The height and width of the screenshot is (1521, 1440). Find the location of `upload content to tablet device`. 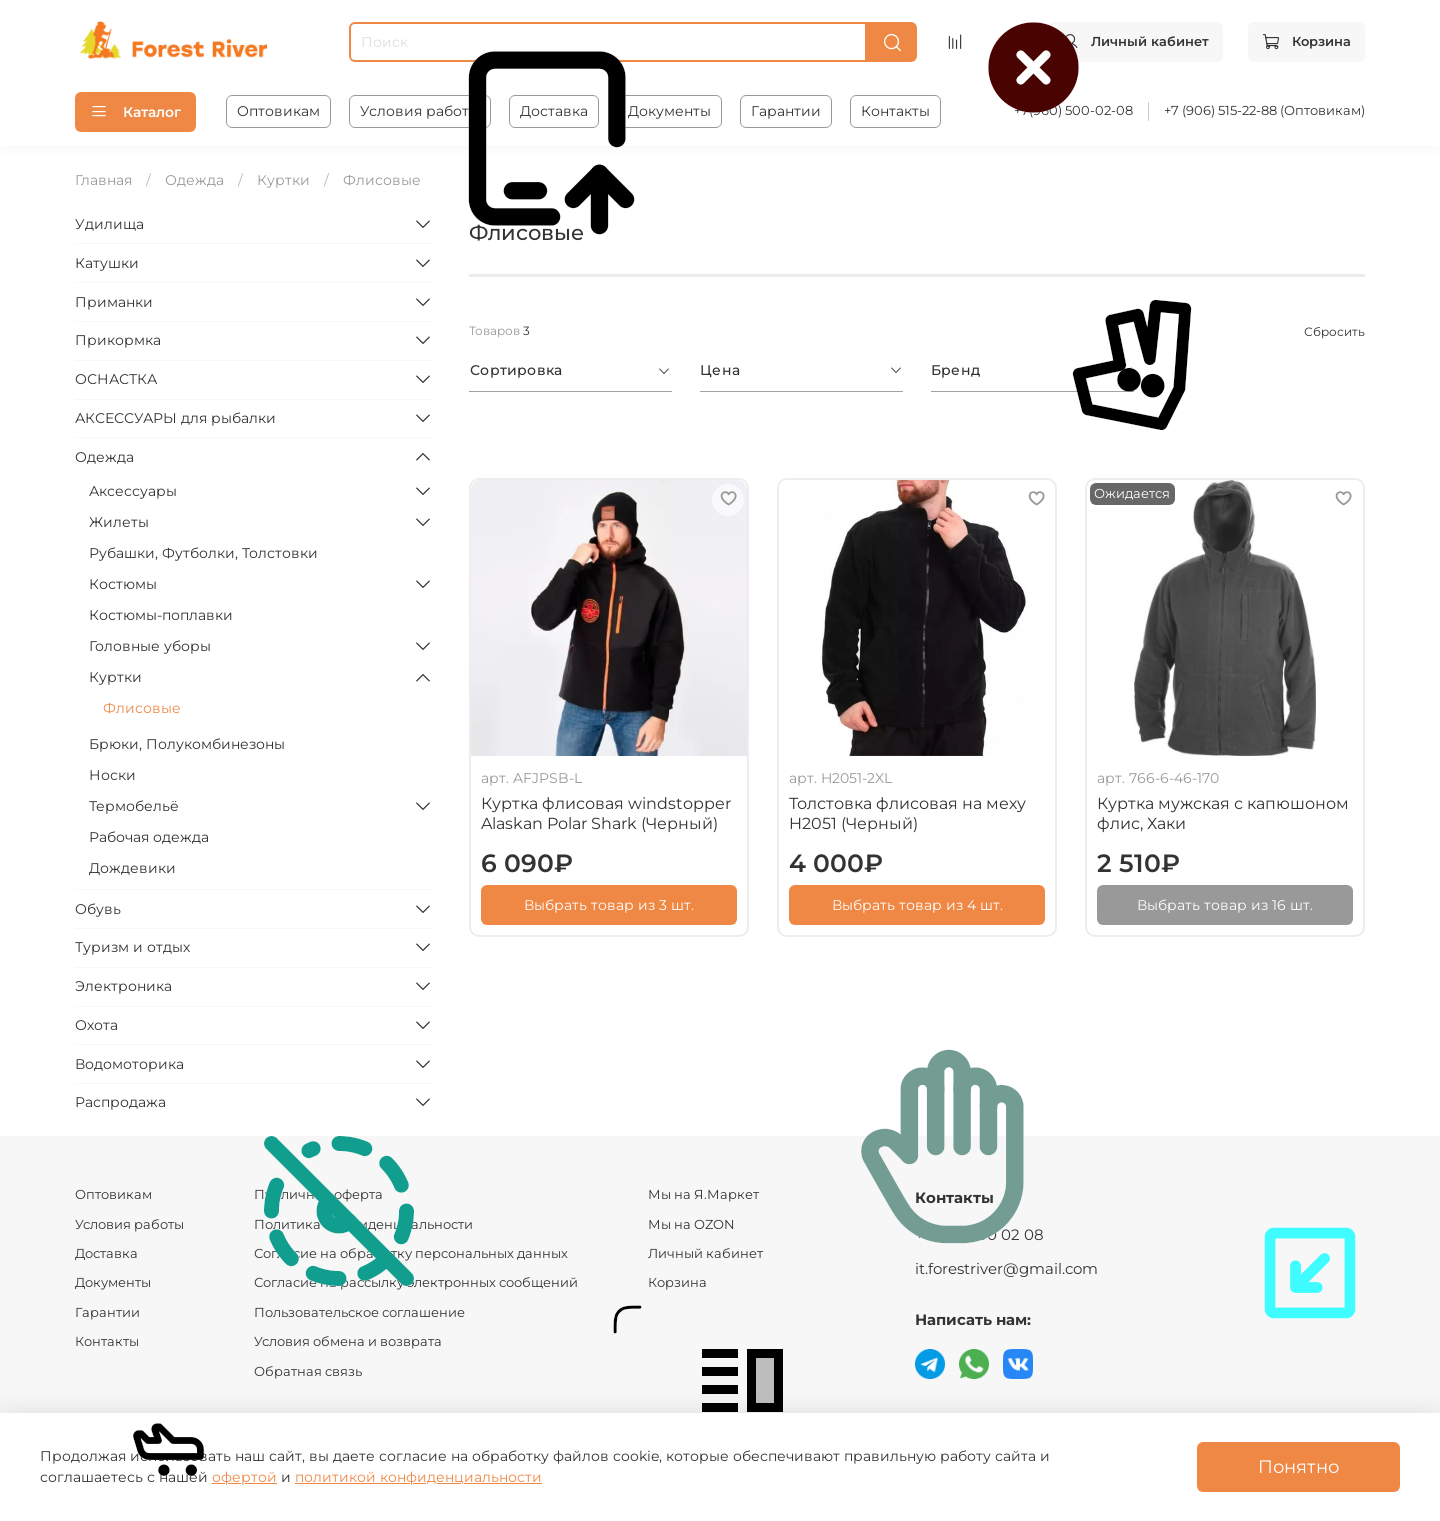

upload content to tablet device is located at coordinates (538, 138).